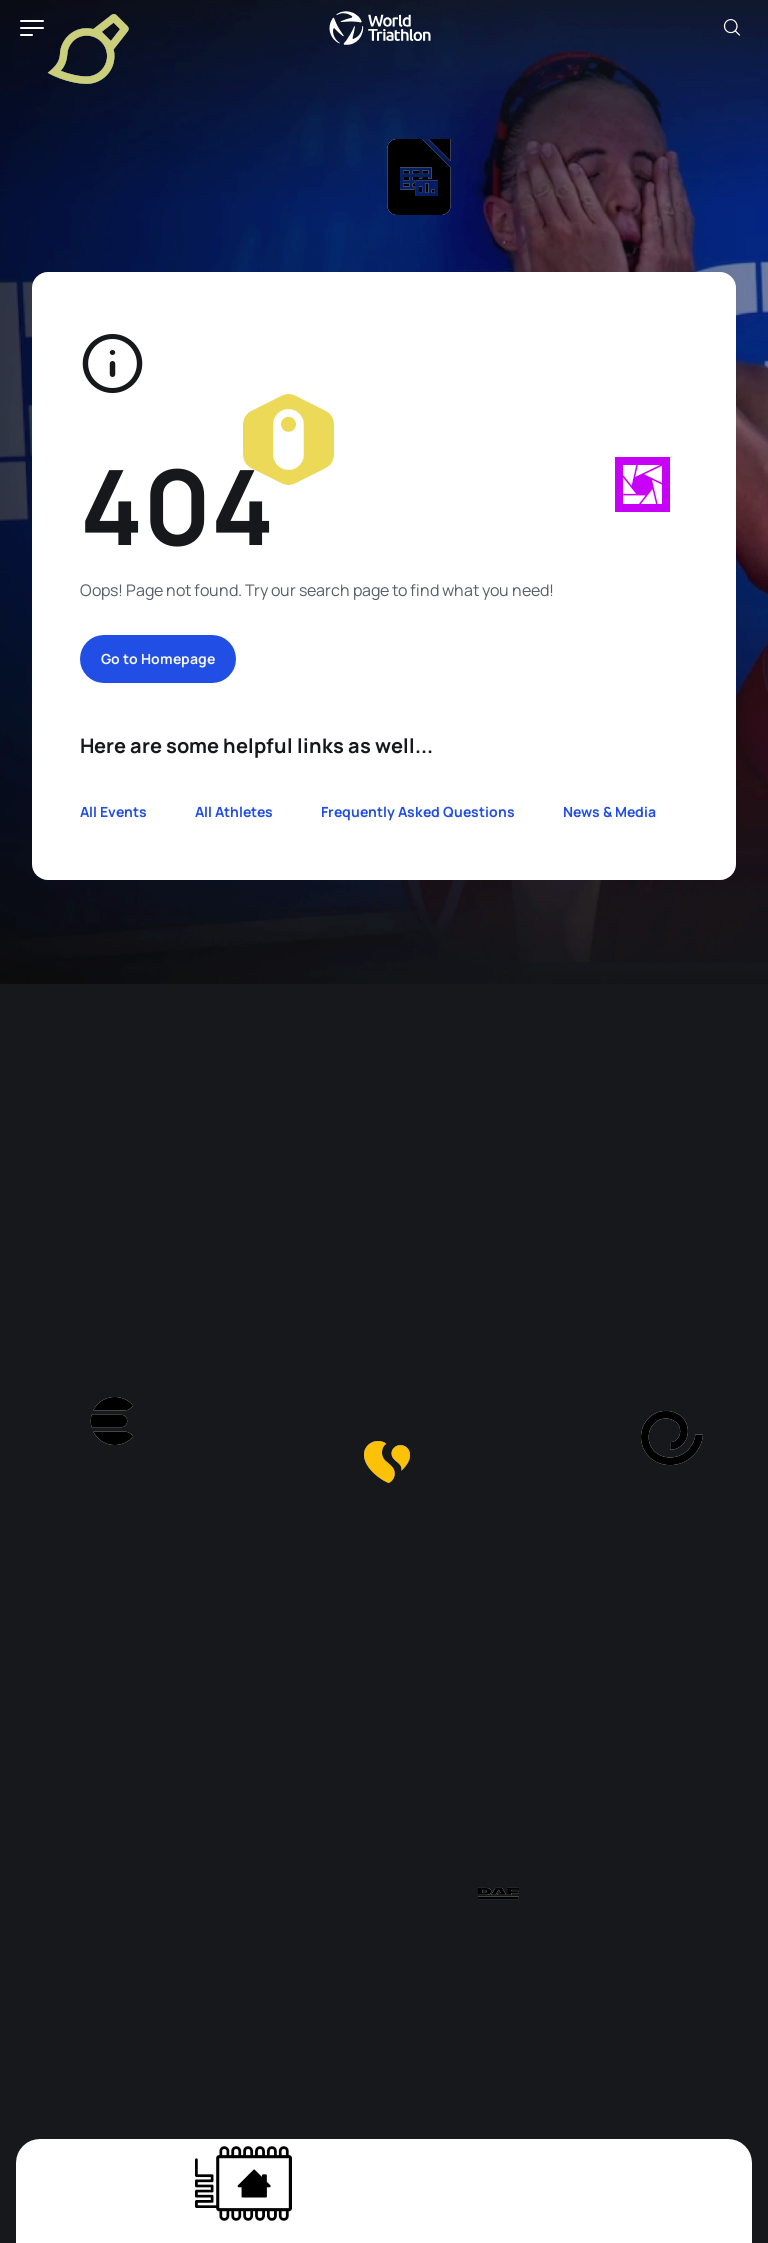  I want to click on visit the Soriana website or app, so click(387, 1462).